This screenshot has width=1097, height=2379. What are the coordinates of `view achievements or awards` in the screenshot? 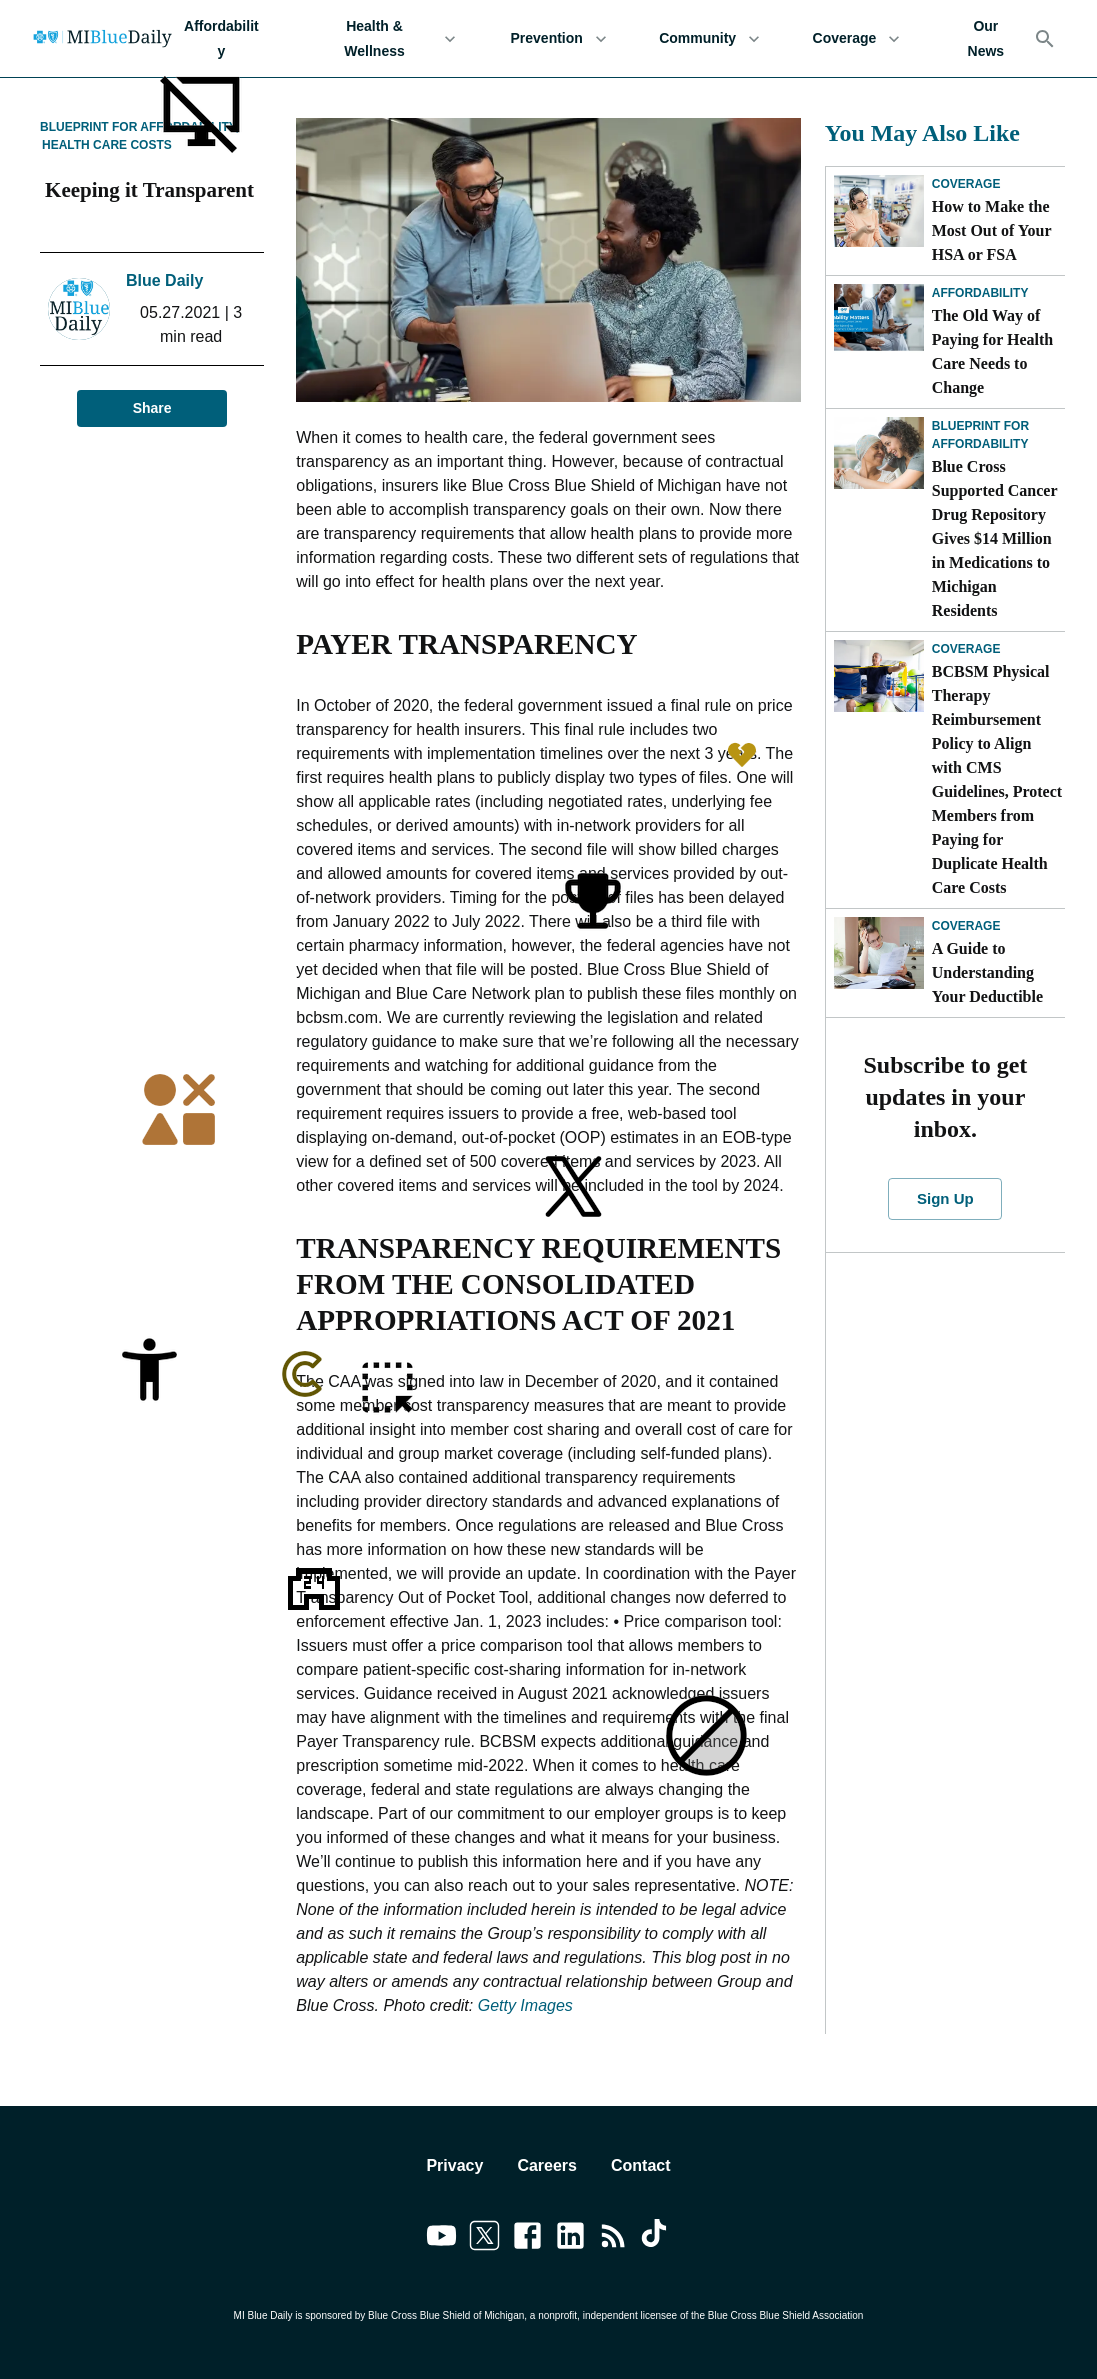 It's located at (593, 901).